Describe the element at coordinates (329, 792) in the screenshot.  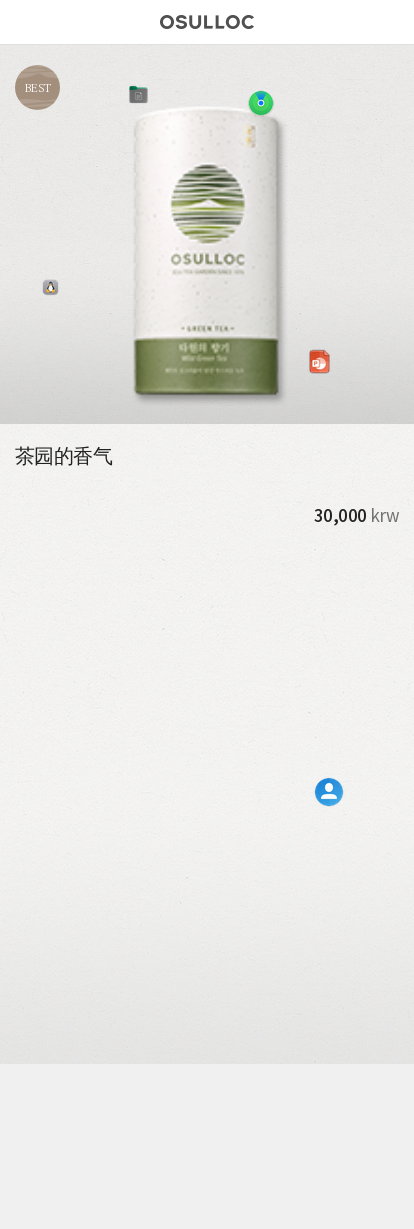
I see `view user profile information` at that location.